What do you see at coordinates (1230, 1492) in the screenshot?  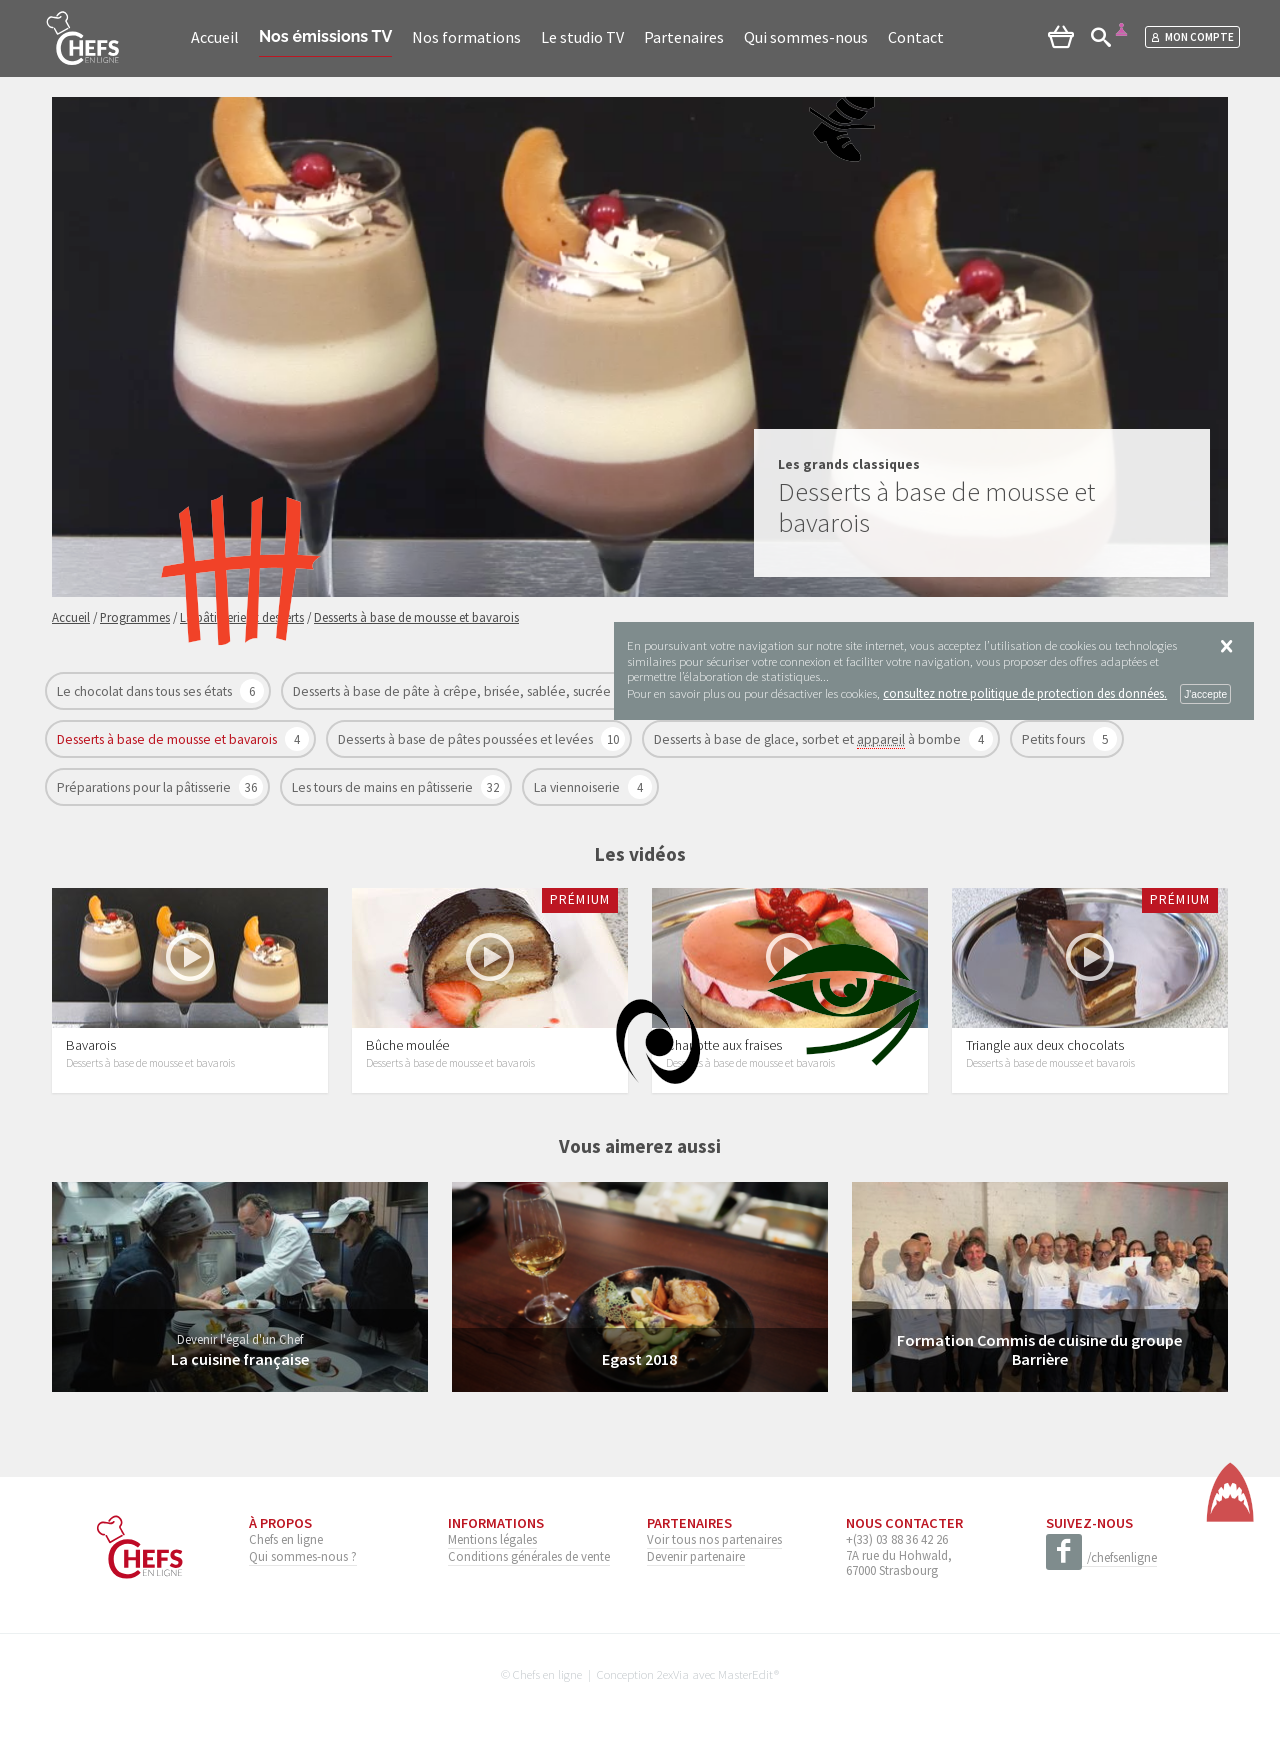 I see `shark or dangerous creature indicator in a game` at bounding box center [1230, 1492].